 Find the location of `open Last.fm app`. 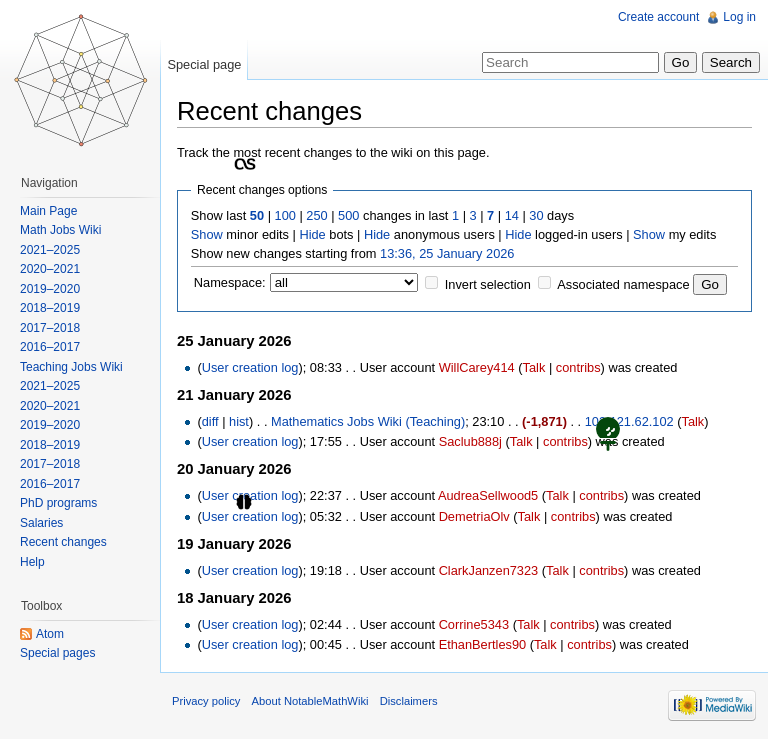

open Last.fm app is located at coordinates (245, 164).